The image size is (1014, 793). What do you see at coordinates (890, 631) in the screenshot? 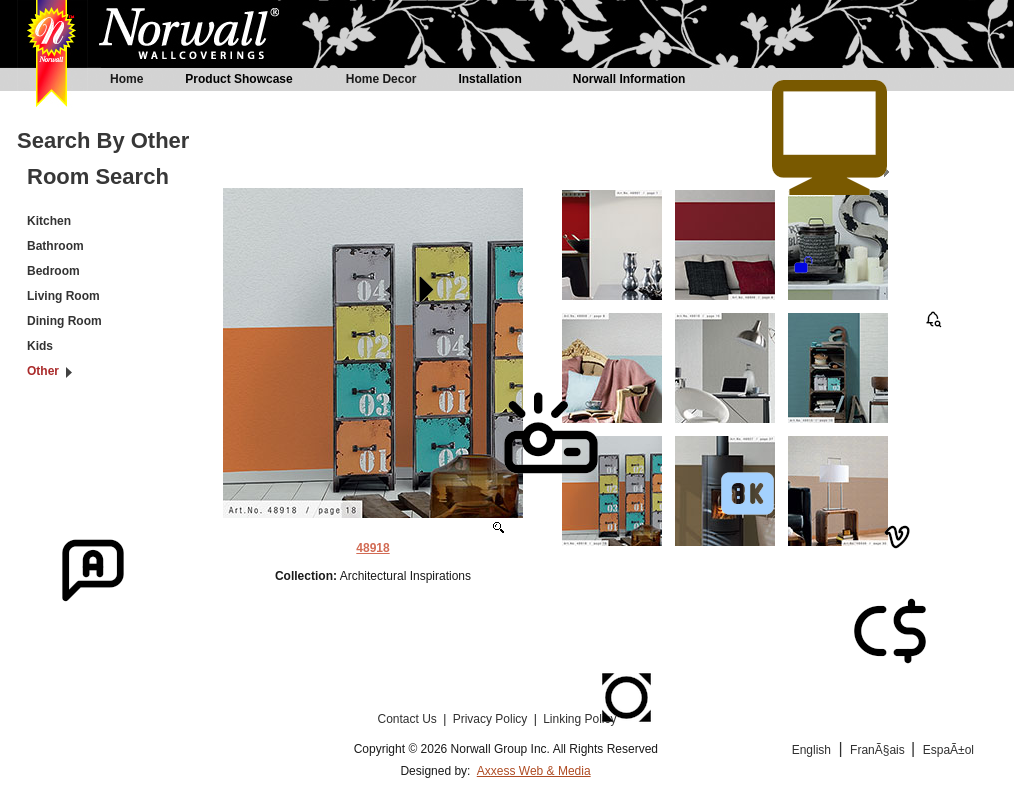
I see `indicates canadian dollar currency` at bounding box center [890, 631].